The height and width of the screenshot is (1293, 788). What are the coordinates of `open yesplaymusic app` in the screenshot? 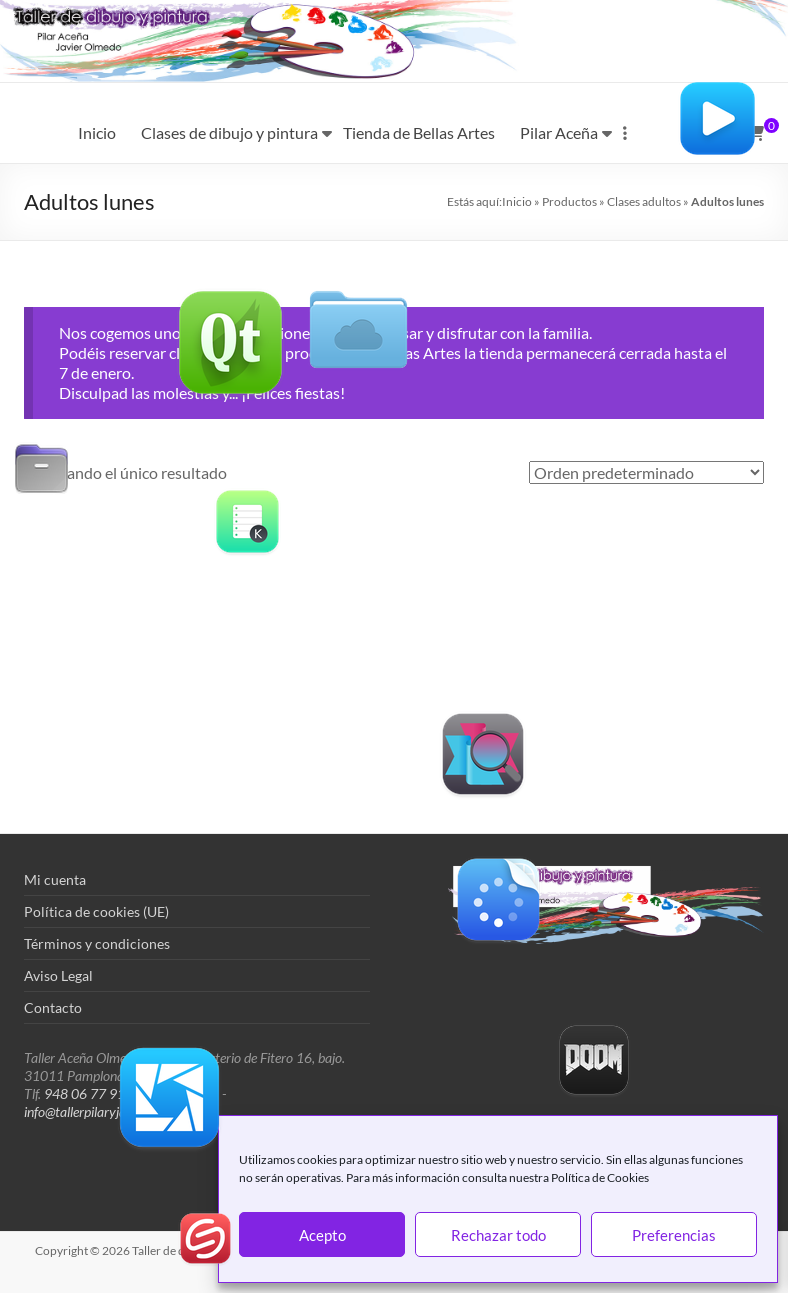 It's located at (716, 118).